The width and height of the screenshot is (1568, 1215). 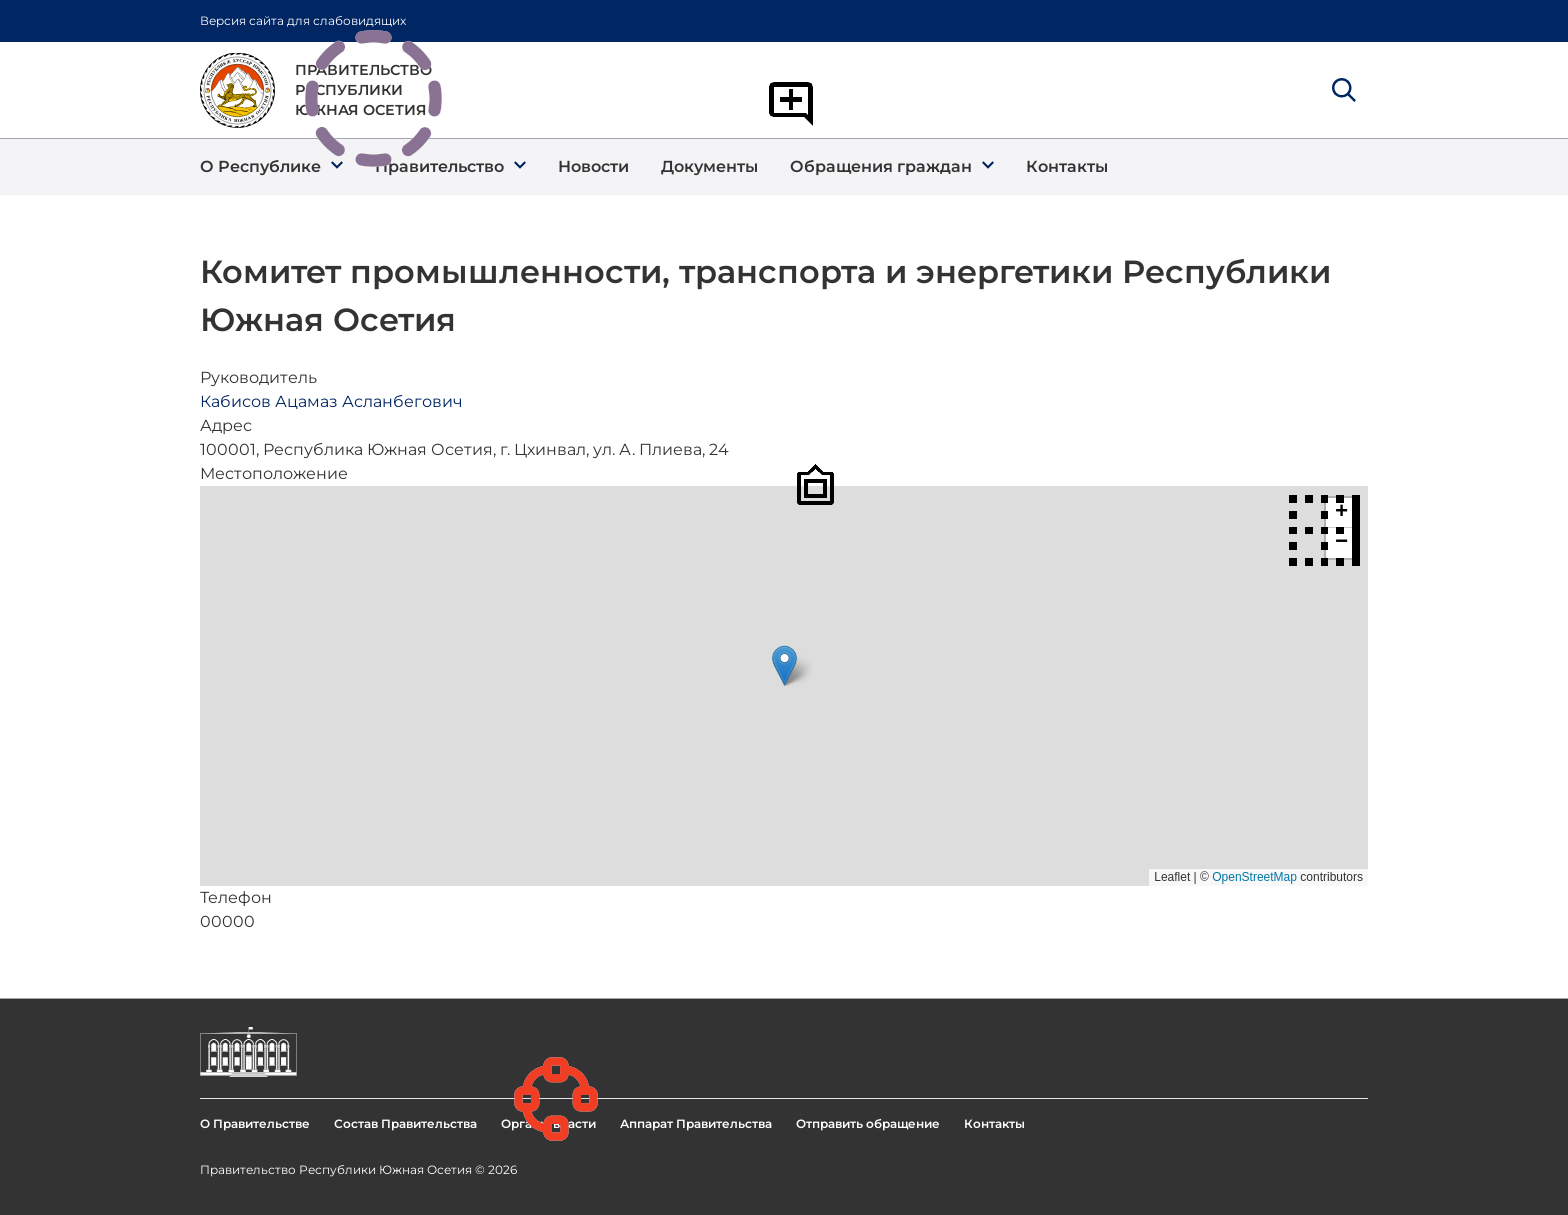 I want to click on apply border to the right edge of a cell or selection, so click(x=1324, y=530).